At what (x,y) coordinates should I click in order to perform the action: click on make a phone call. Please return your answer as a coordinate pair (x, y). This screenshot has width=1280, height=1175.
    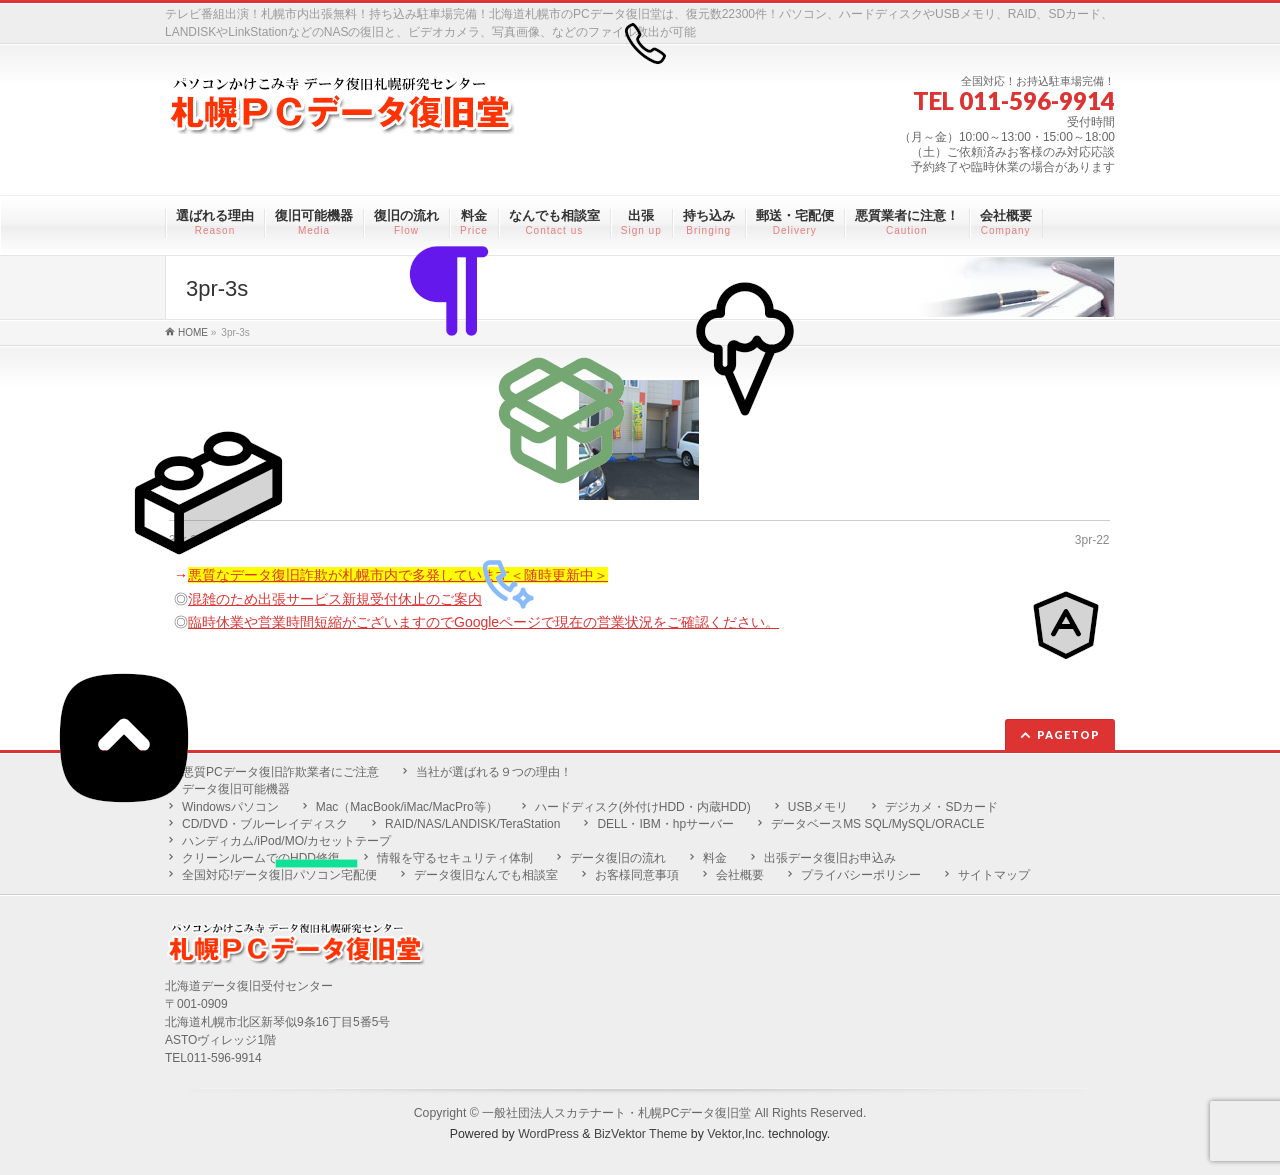
    Looking at the image, I should click on (645, 43).